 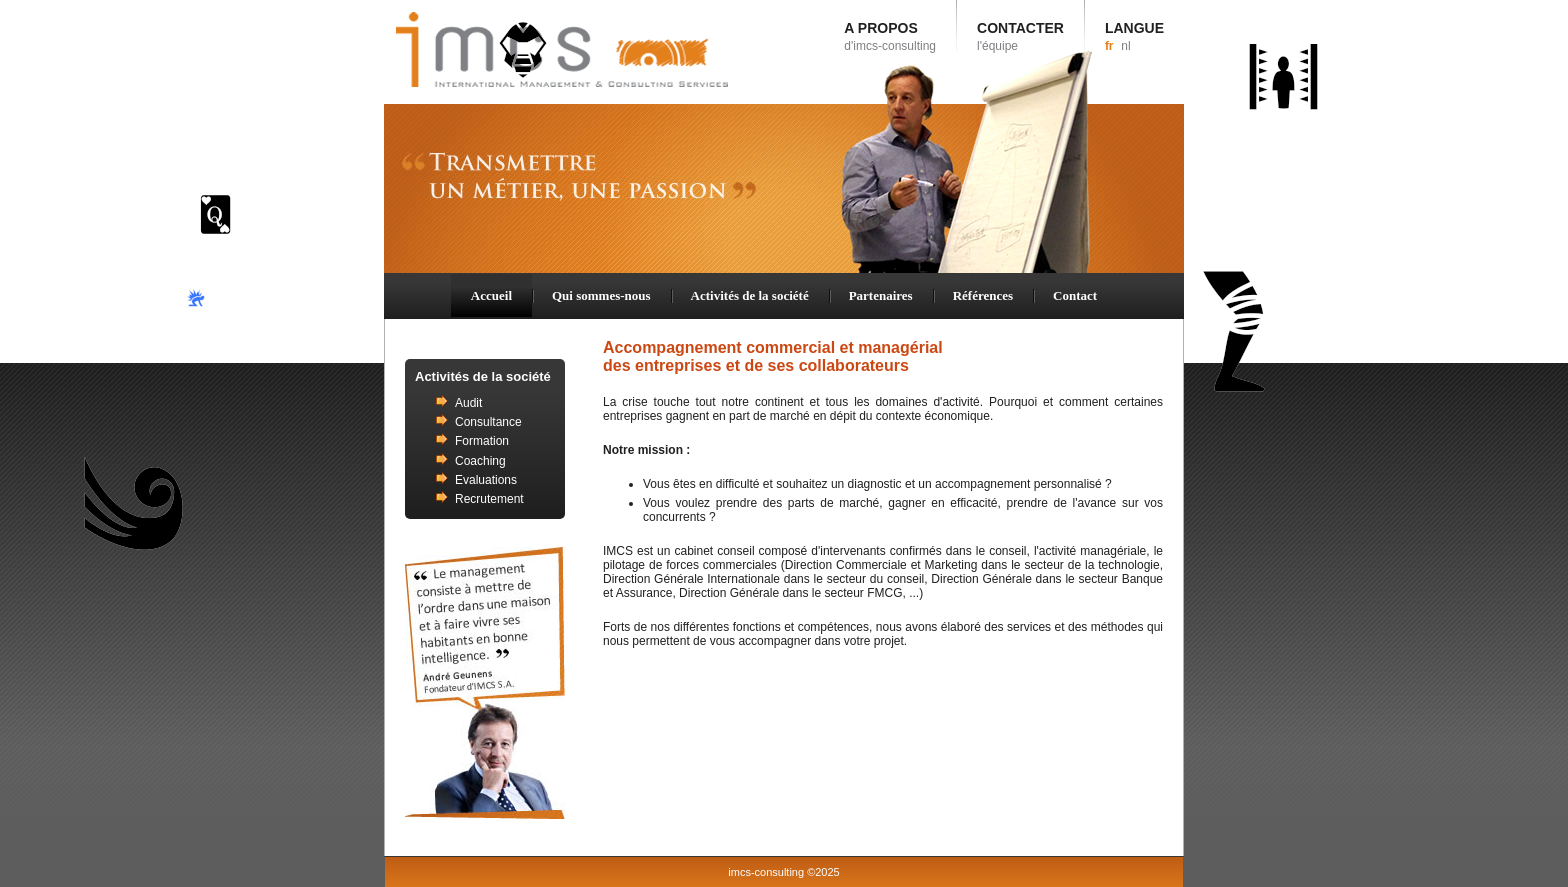 What do you see at coordinates (1237, 331) in the screenshot?
I see `view injury or recovery status` at bounding box center [1237, 331].